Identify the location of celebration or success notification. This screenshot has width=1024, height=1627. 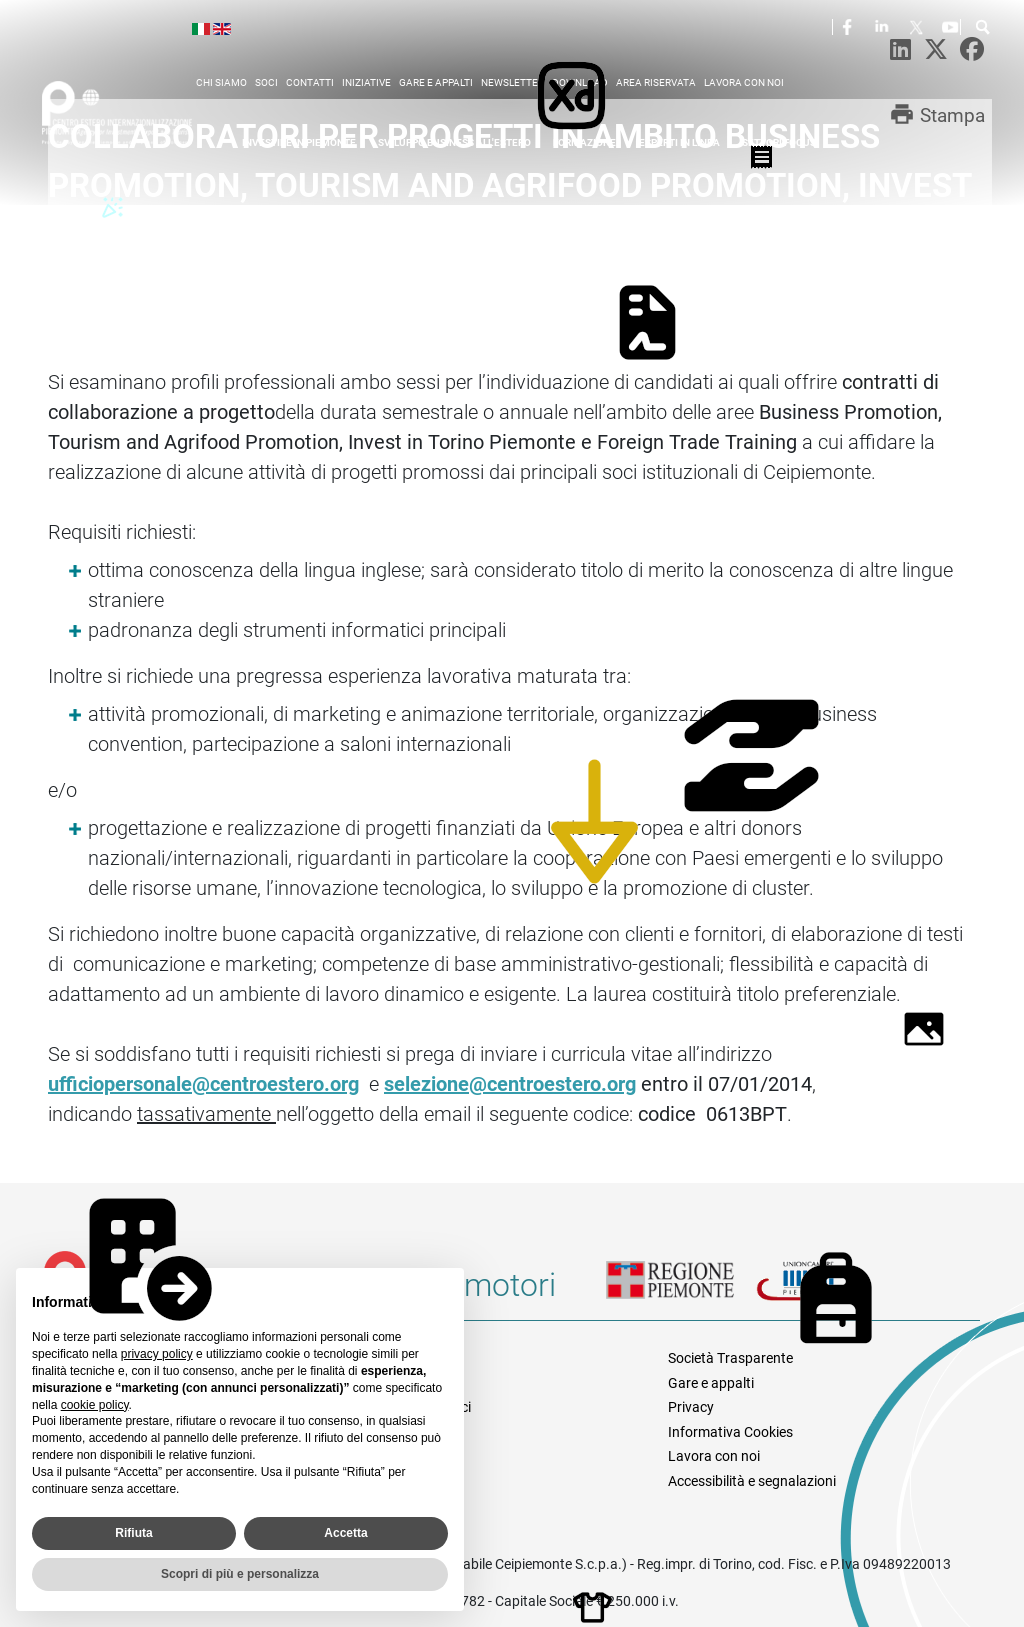
(113, 207).